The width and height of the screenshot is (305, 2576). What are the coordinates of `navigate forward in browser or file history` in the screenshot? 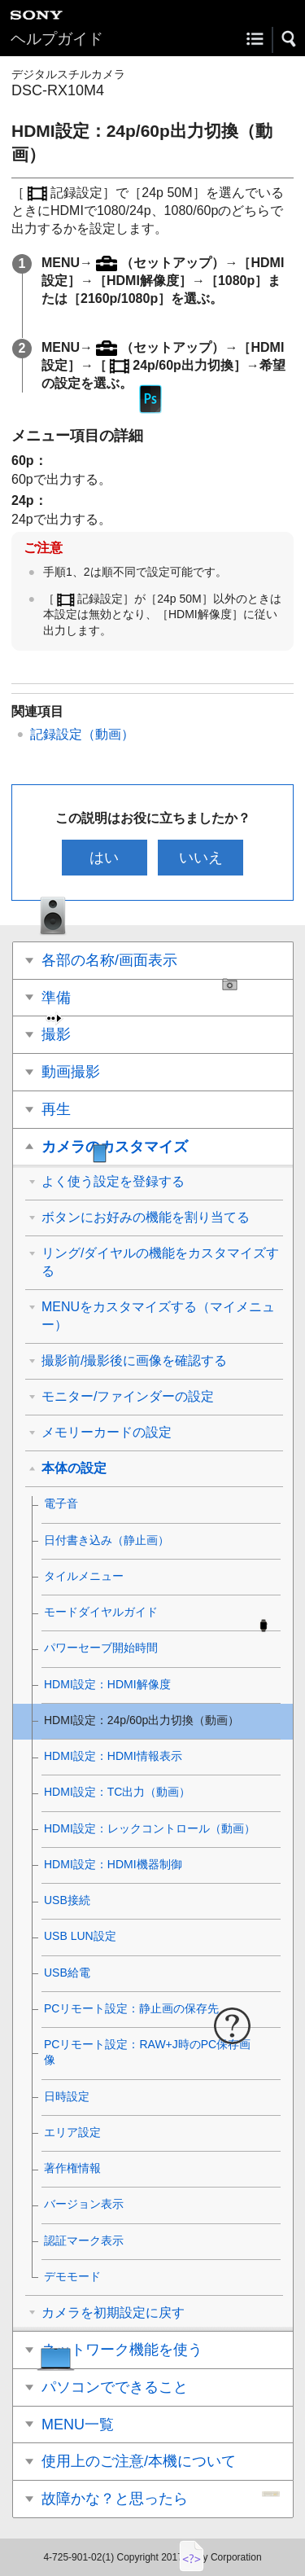 It's located at (54, 1019).